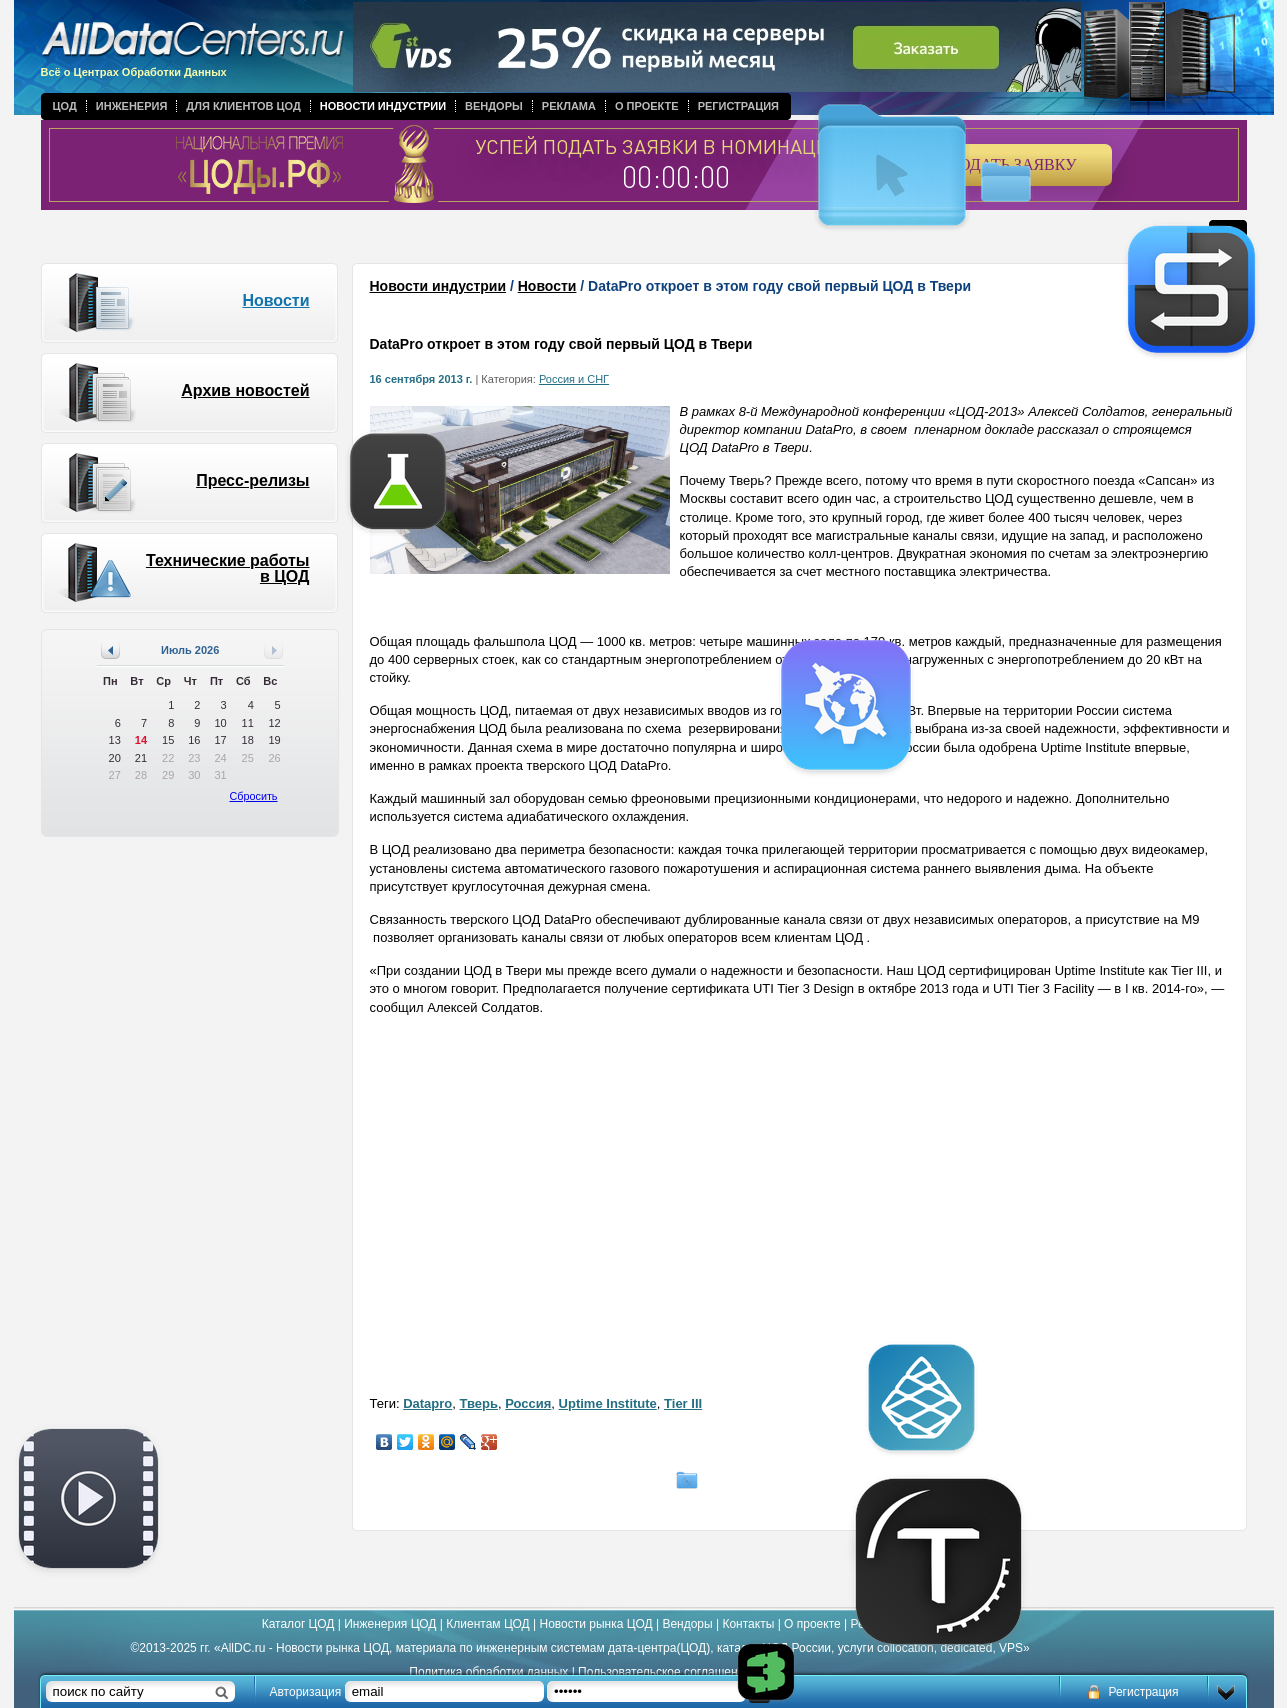 This screenshot has height=1708, width=1287. Describe the element at coordinates (1191, 289) in the screenshot. I see `configure windows network sharing settings` at that location.